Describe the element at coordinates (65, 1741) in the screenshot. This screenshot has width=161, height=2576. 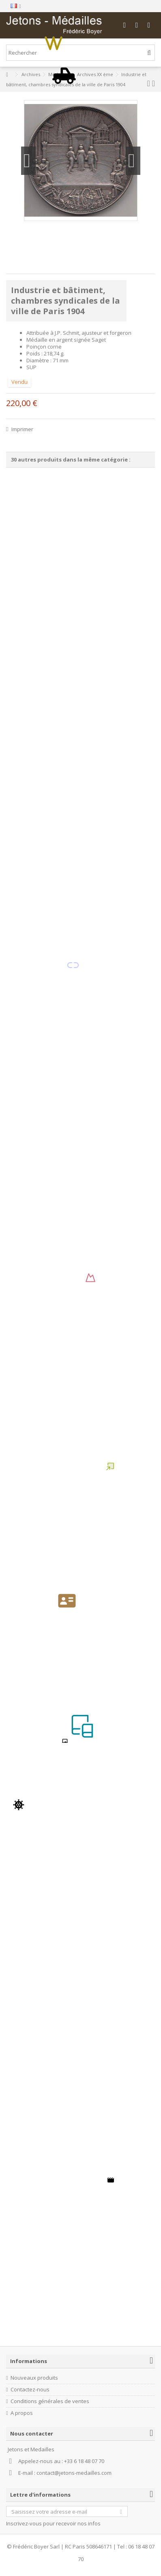
I see `access classroom or educational content` at that location.